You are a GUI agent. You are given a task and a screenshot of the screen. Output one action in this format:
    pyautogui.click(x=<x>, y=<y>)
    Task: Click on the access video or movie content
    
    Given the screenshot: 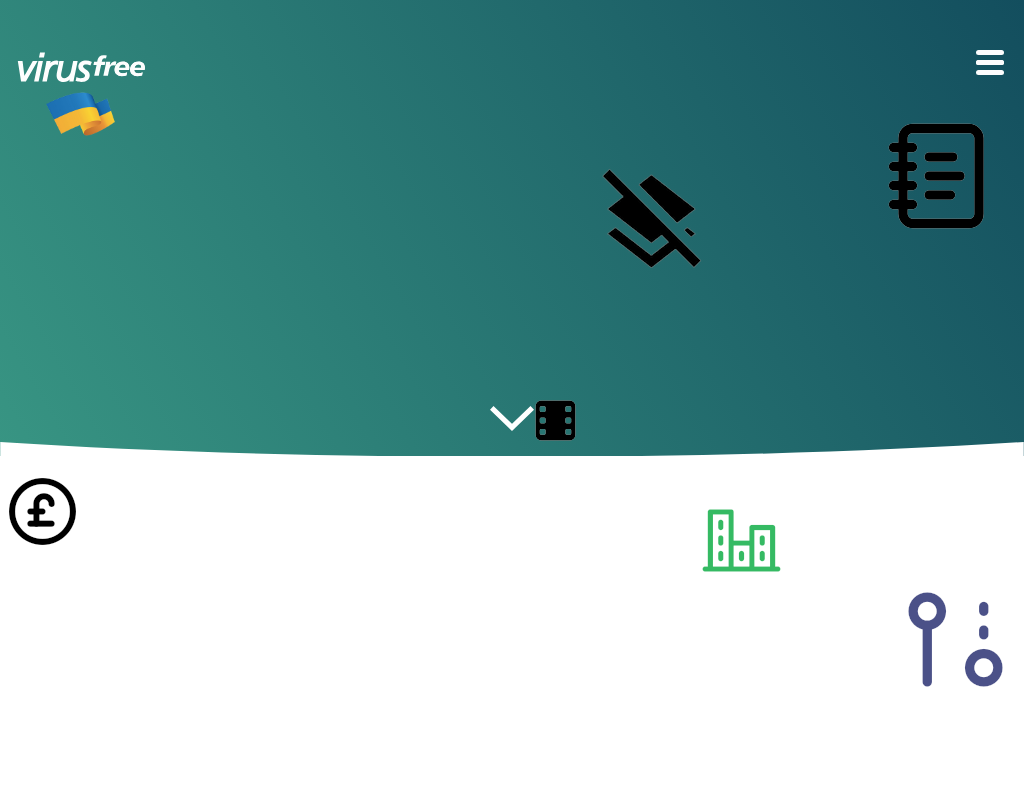 What is the action you would take?
    pyautogui.click(x=555, y=420)
    